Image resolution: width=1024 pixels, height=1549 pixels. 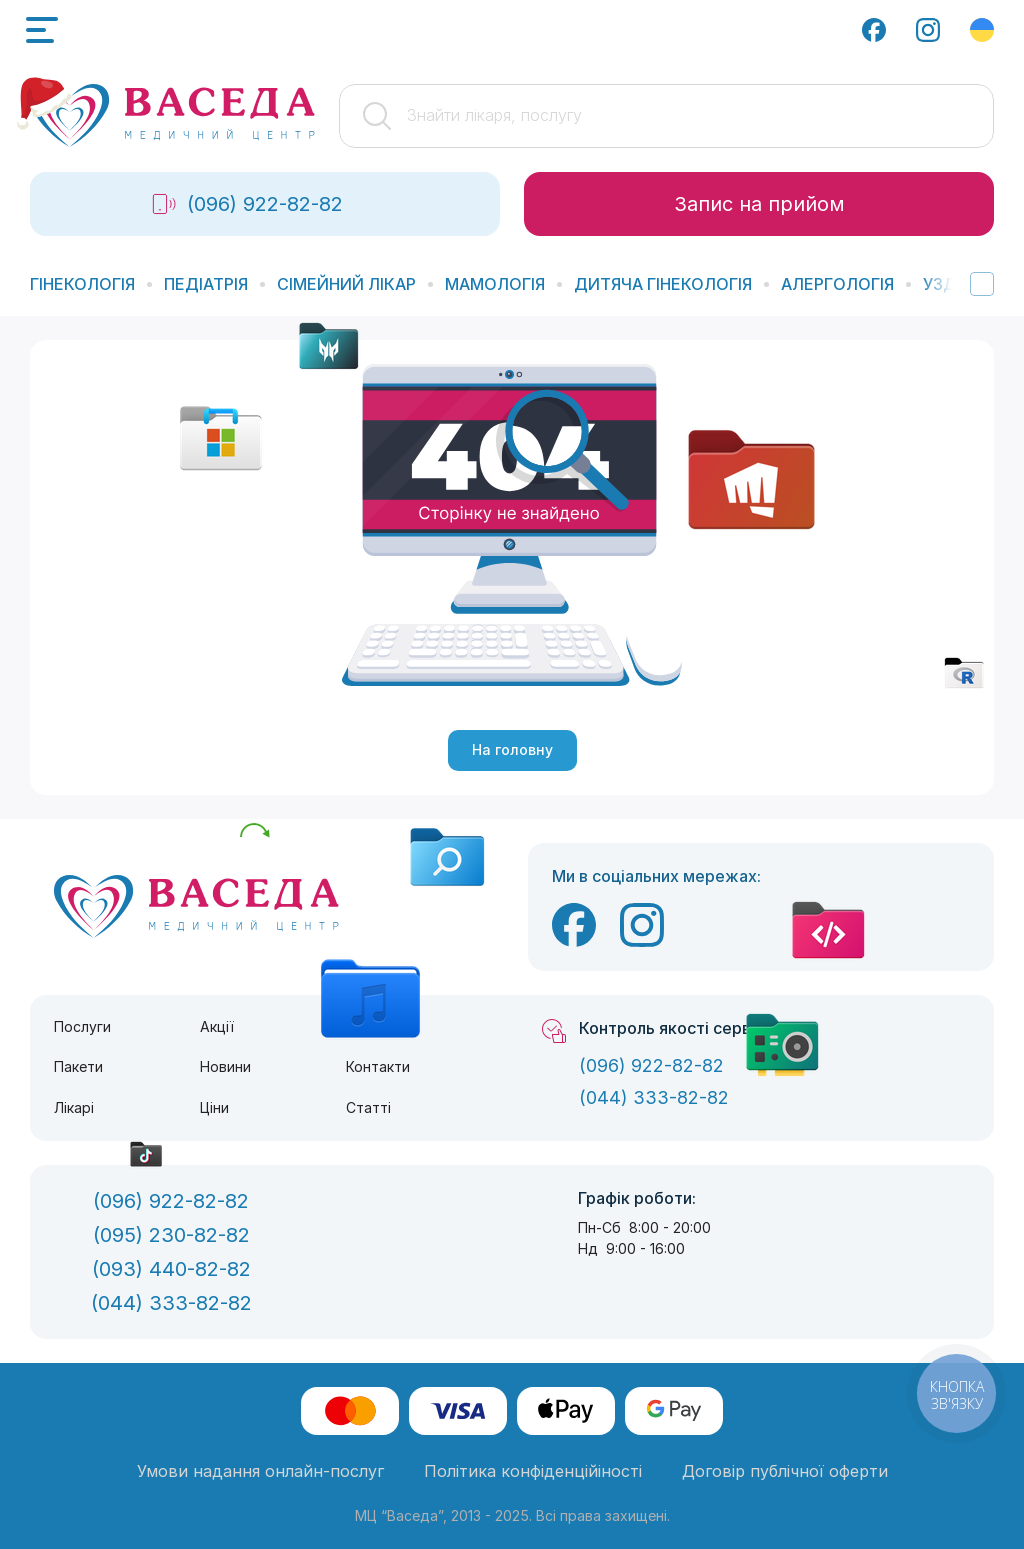 I want to click on open folder containing programming or code files, so click(x=828, y=932).